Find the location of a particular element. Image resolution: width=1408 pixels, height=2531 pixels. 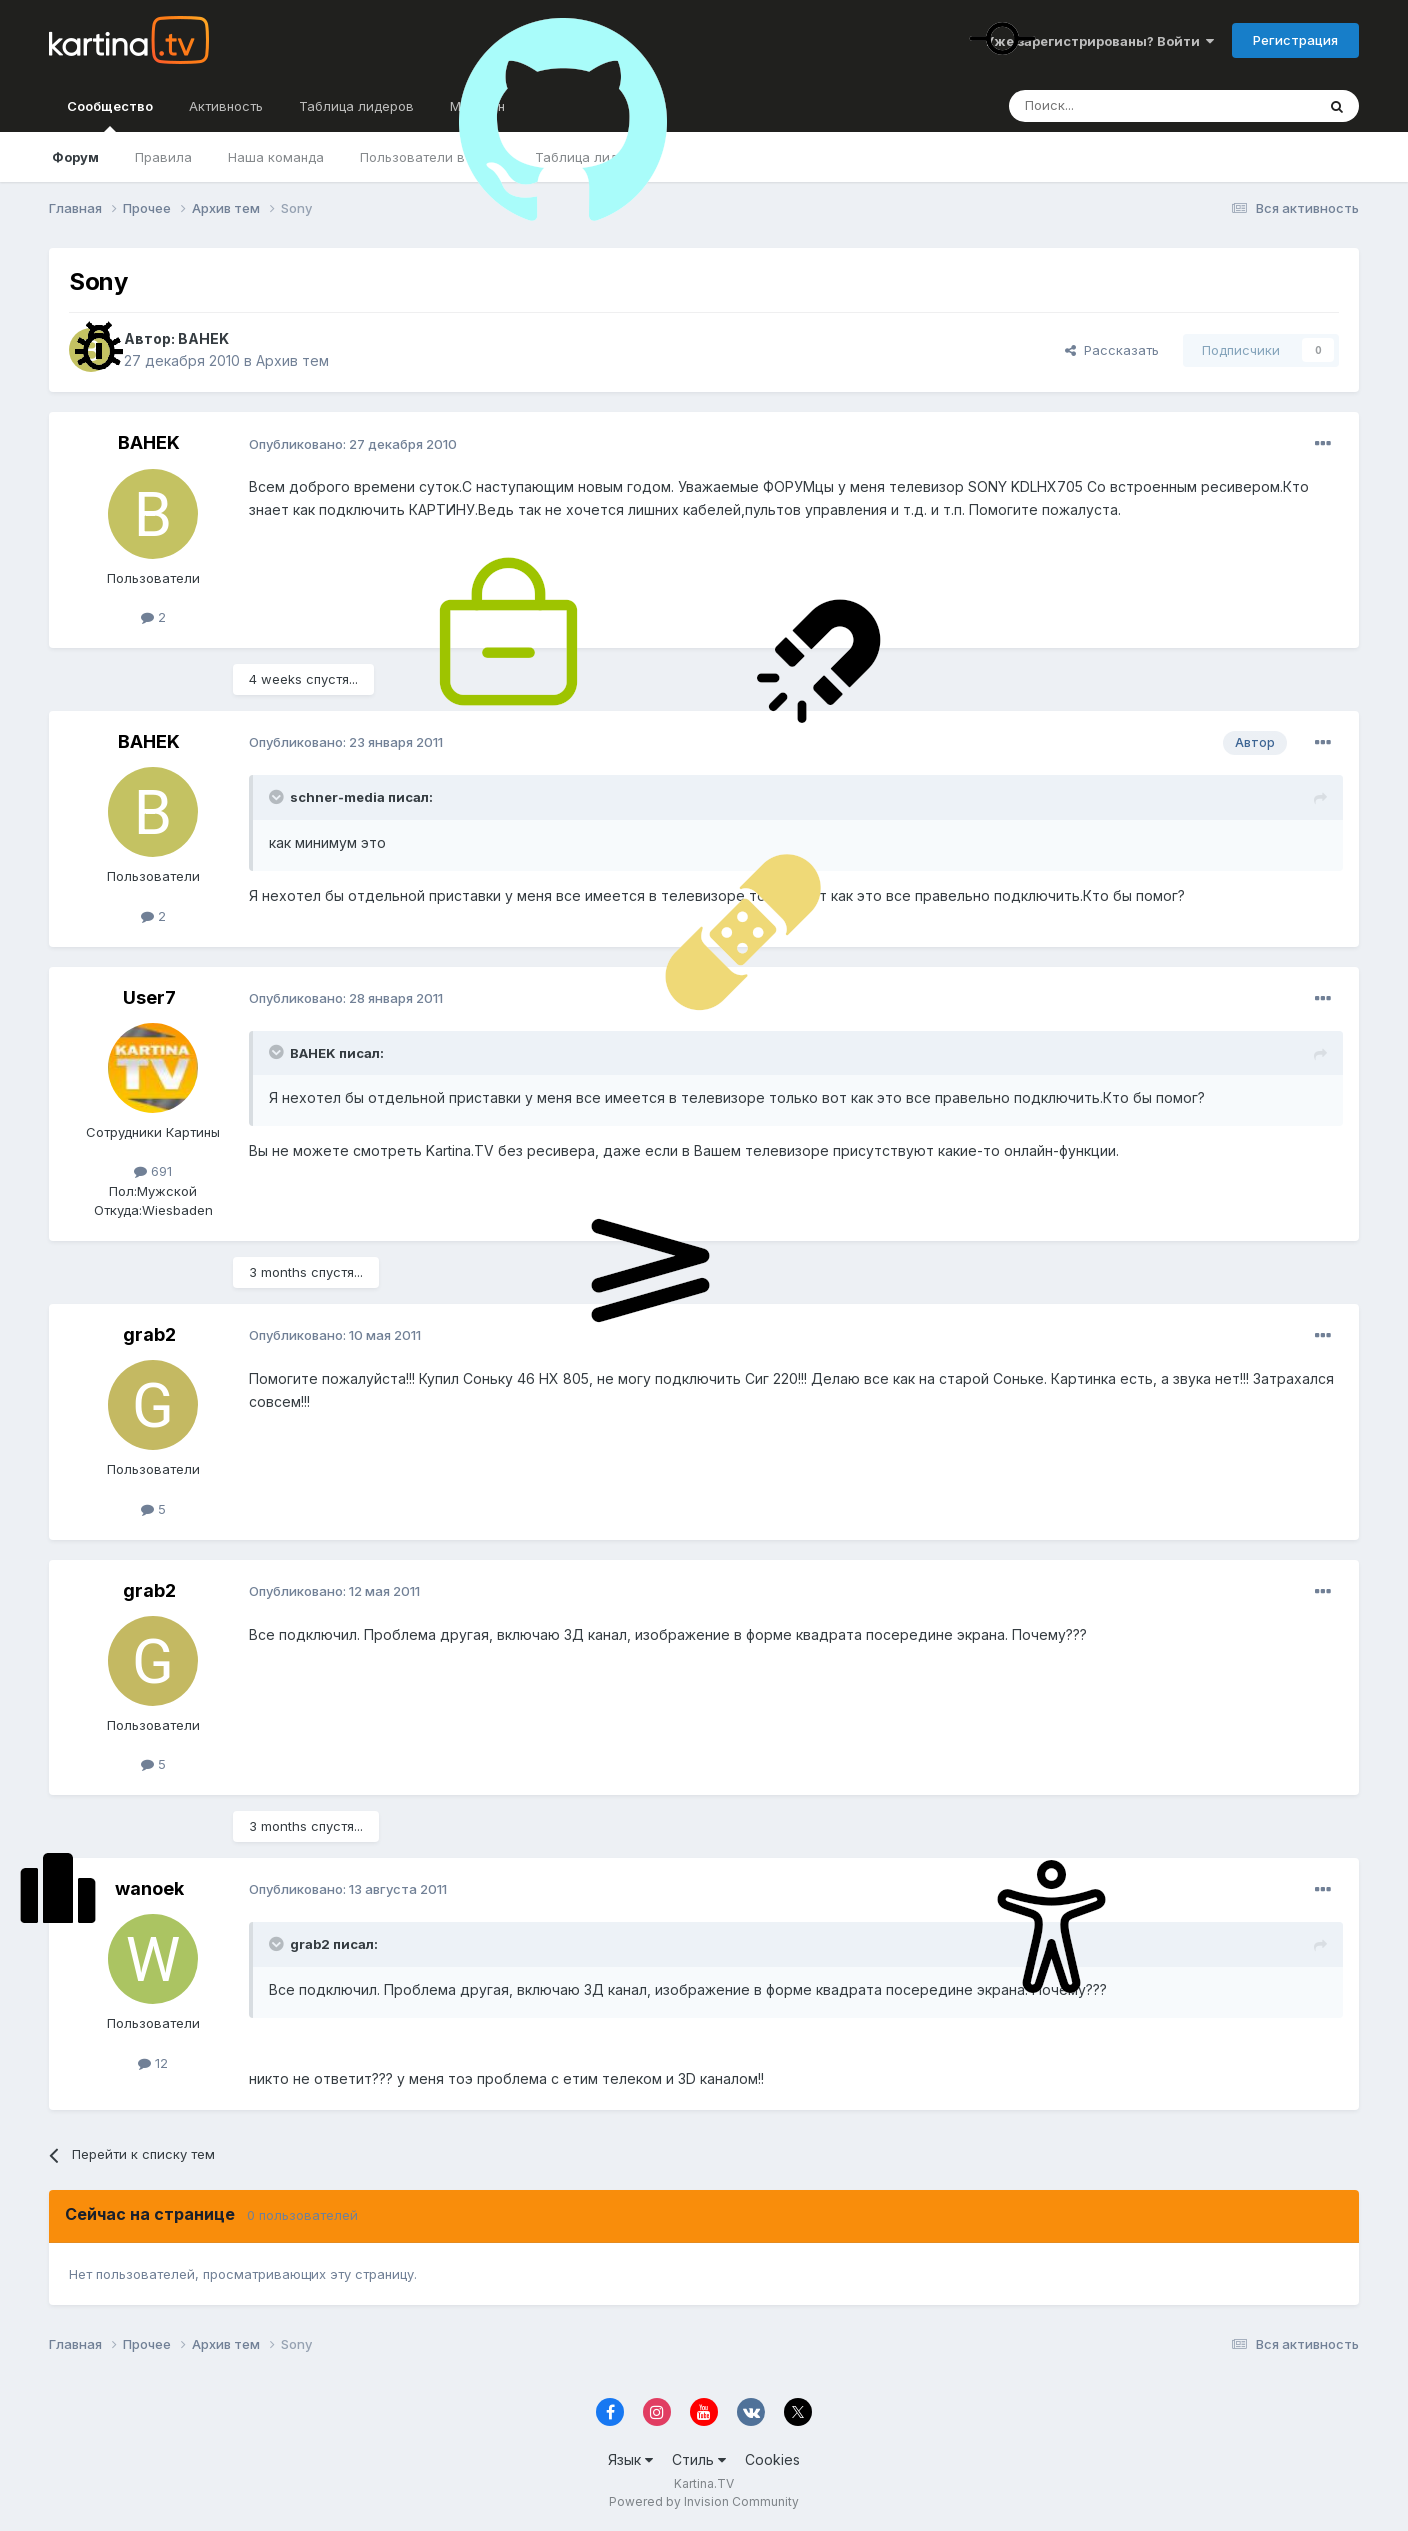

access first aid or medical help is located at coordinates (742, 932).